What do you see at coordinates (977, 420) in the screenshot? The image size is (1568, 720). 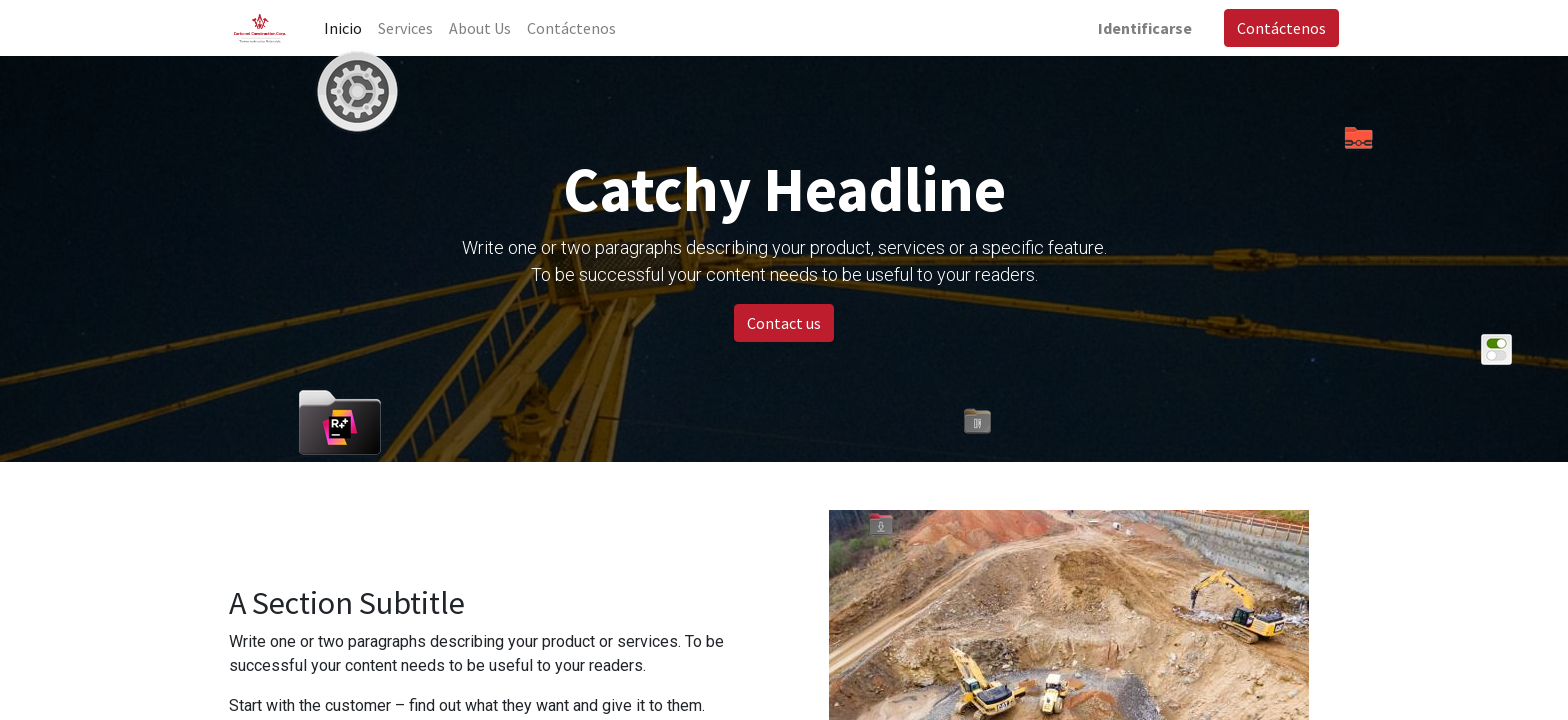 I see `access your templates folder` at bounding box center [977, 420].